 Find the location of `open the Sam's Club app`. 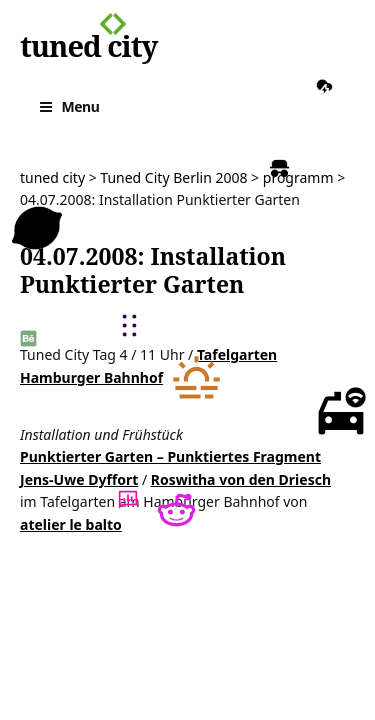

open the Sam's Club app is located at coordinates (113, 24).